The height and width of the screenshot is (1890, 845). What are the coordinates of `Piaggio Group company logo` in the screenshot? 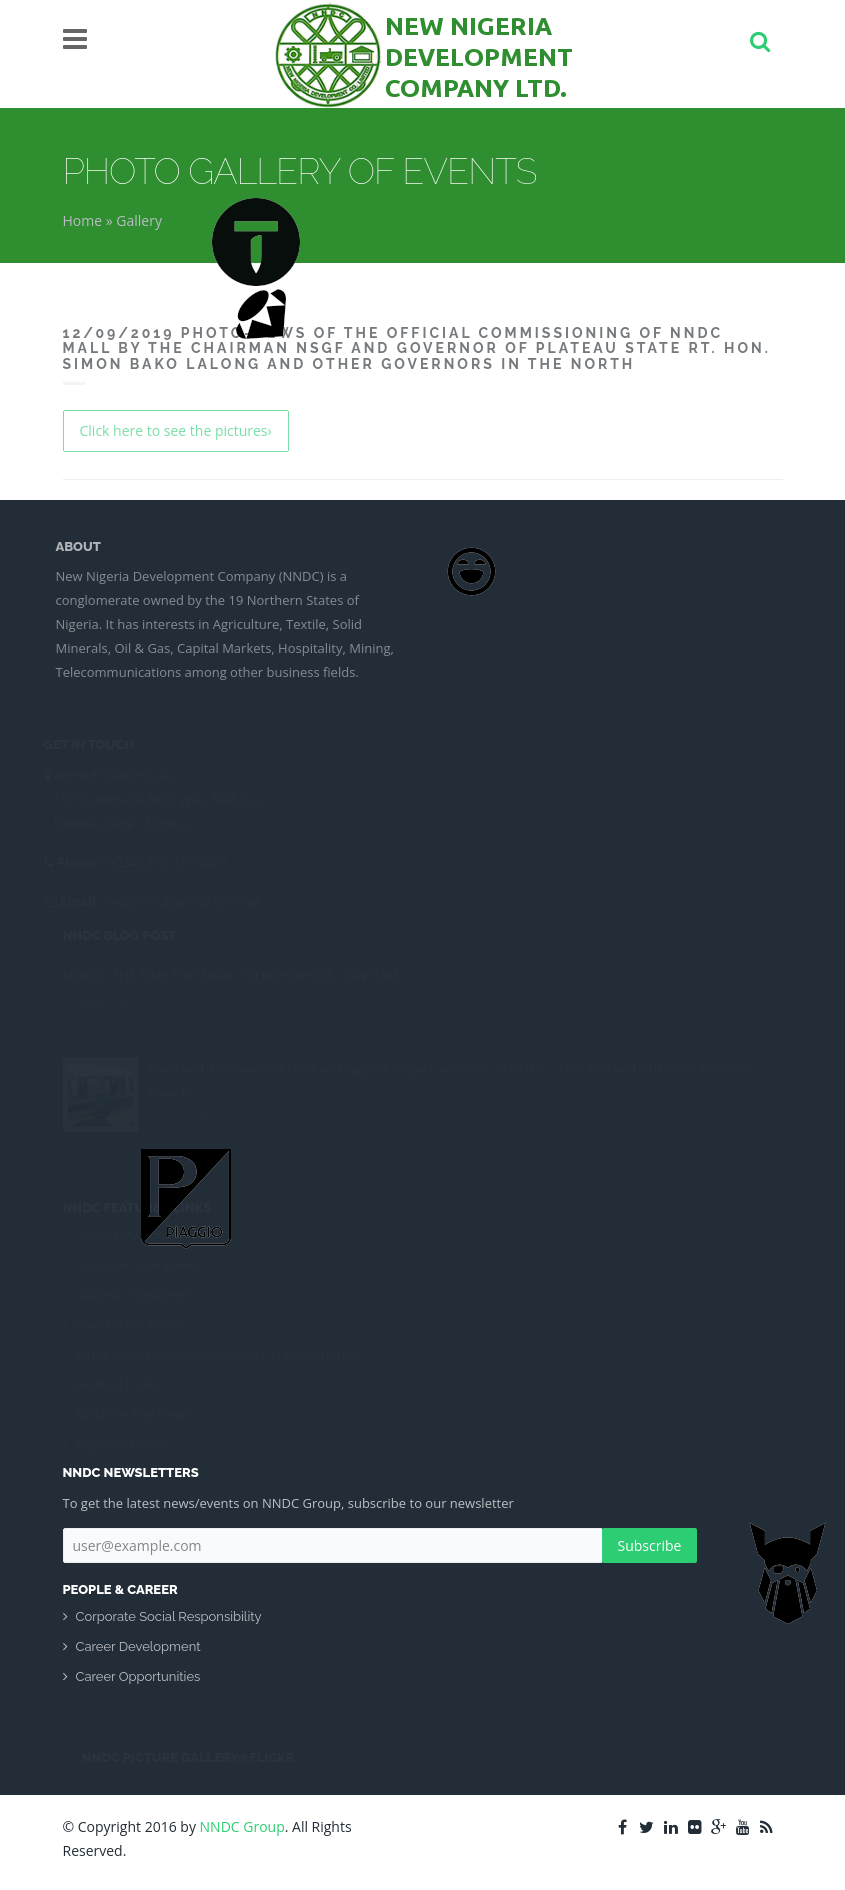 It's located at (186, 1199).